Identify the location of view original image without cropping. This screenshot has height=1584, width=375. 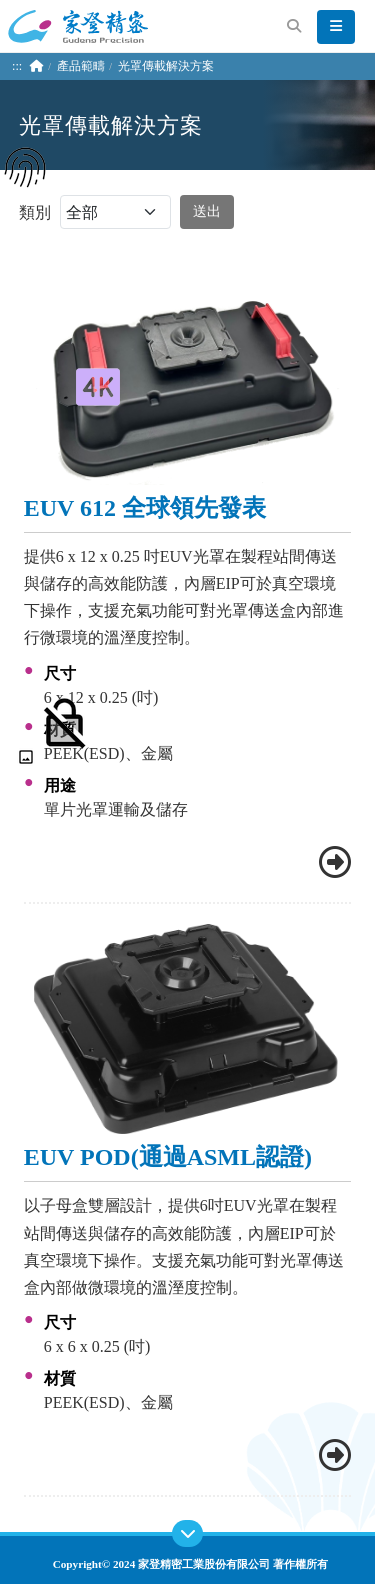
(26, 757).